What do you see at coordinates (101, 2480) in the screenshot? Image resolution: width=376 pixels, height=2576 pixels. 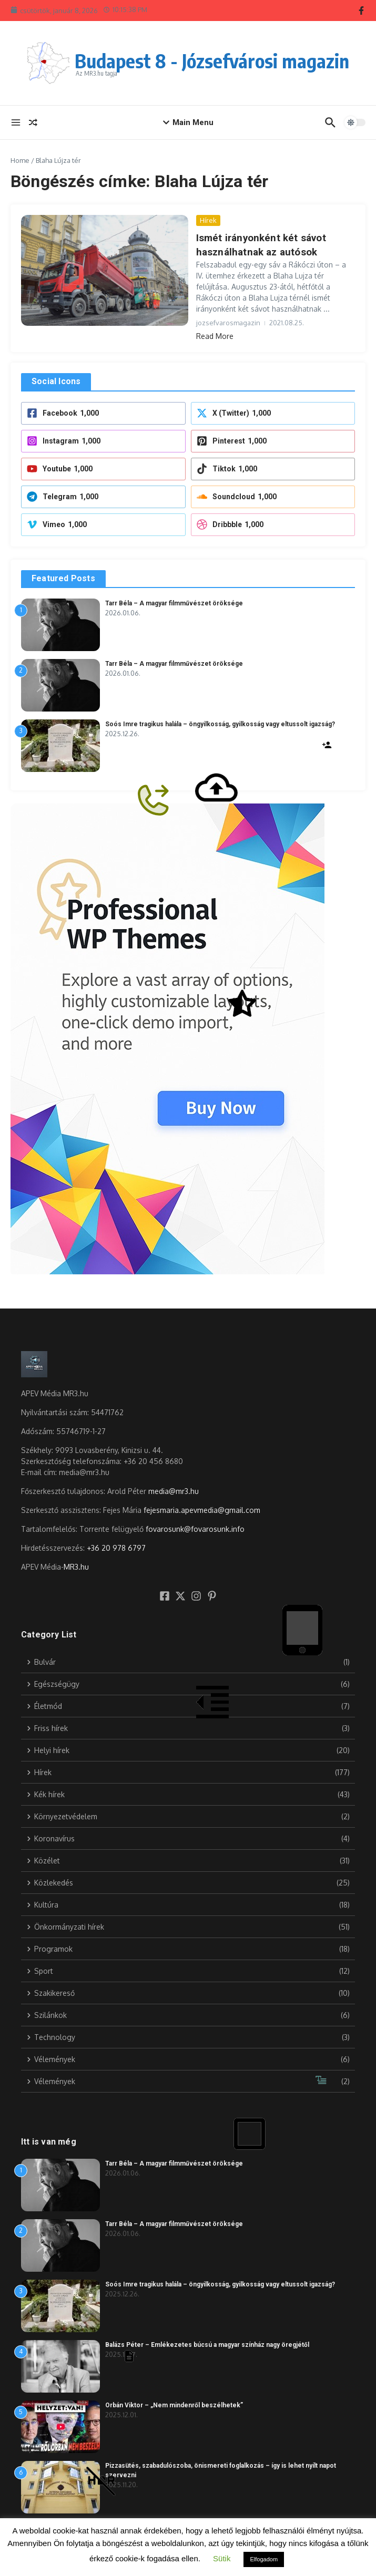 I see `disable HDR mode for photos` at bounding box center [101, 2480].